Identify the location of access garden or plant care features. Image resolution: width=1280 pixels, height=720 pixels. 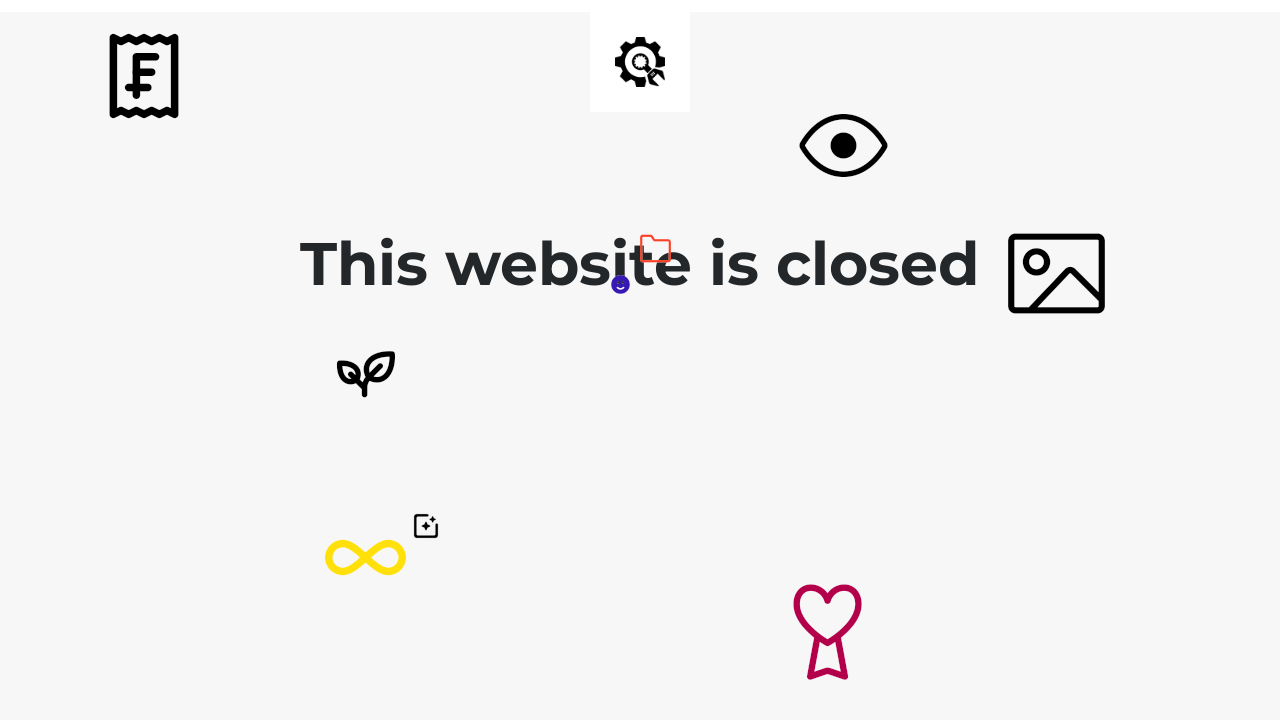
(365, 371).